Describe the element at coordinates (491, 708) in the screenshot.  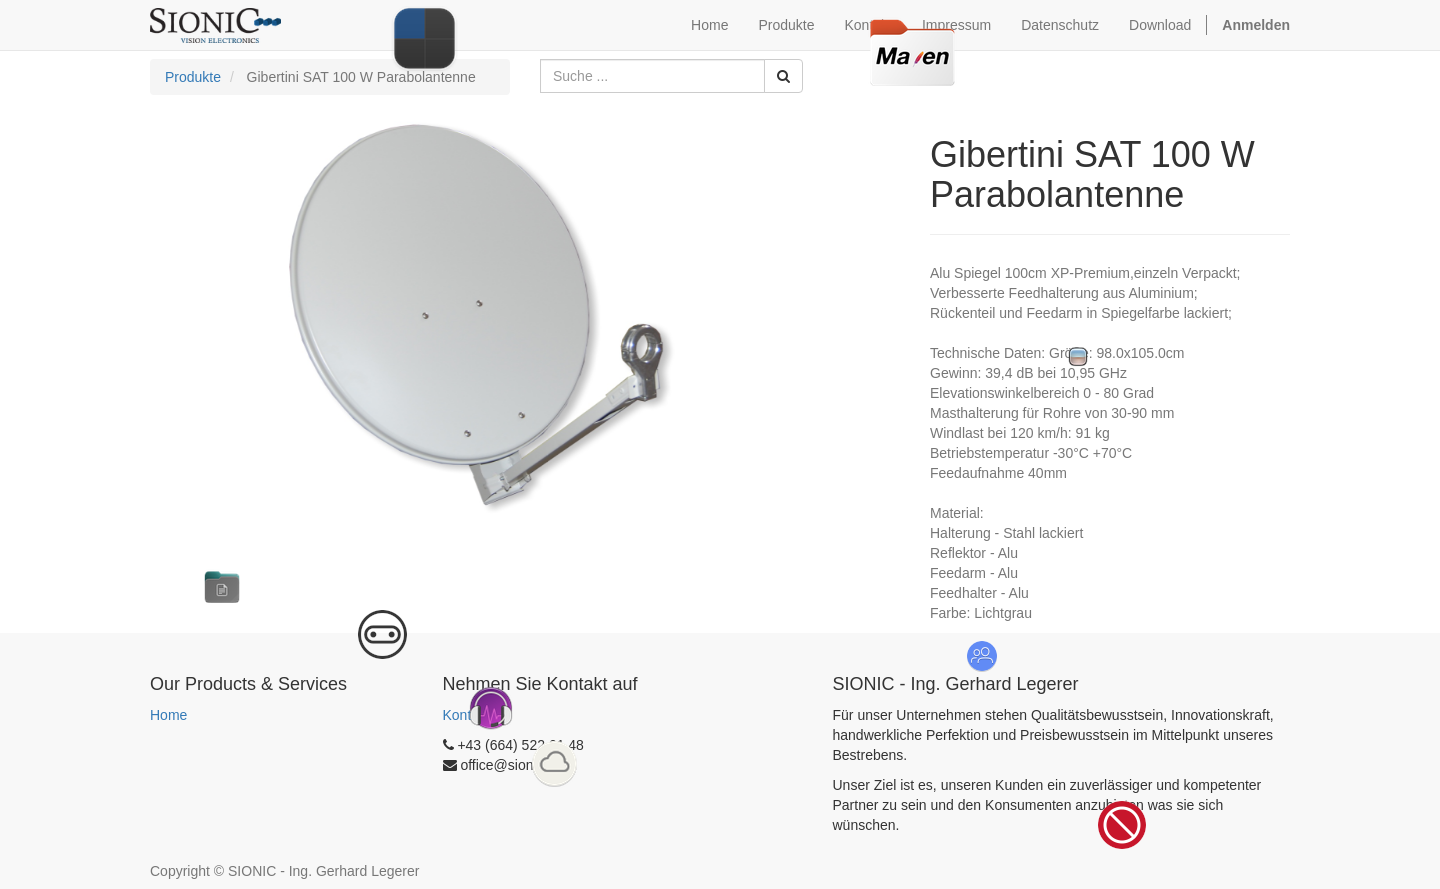
I see `audio headset device connected` at that location.